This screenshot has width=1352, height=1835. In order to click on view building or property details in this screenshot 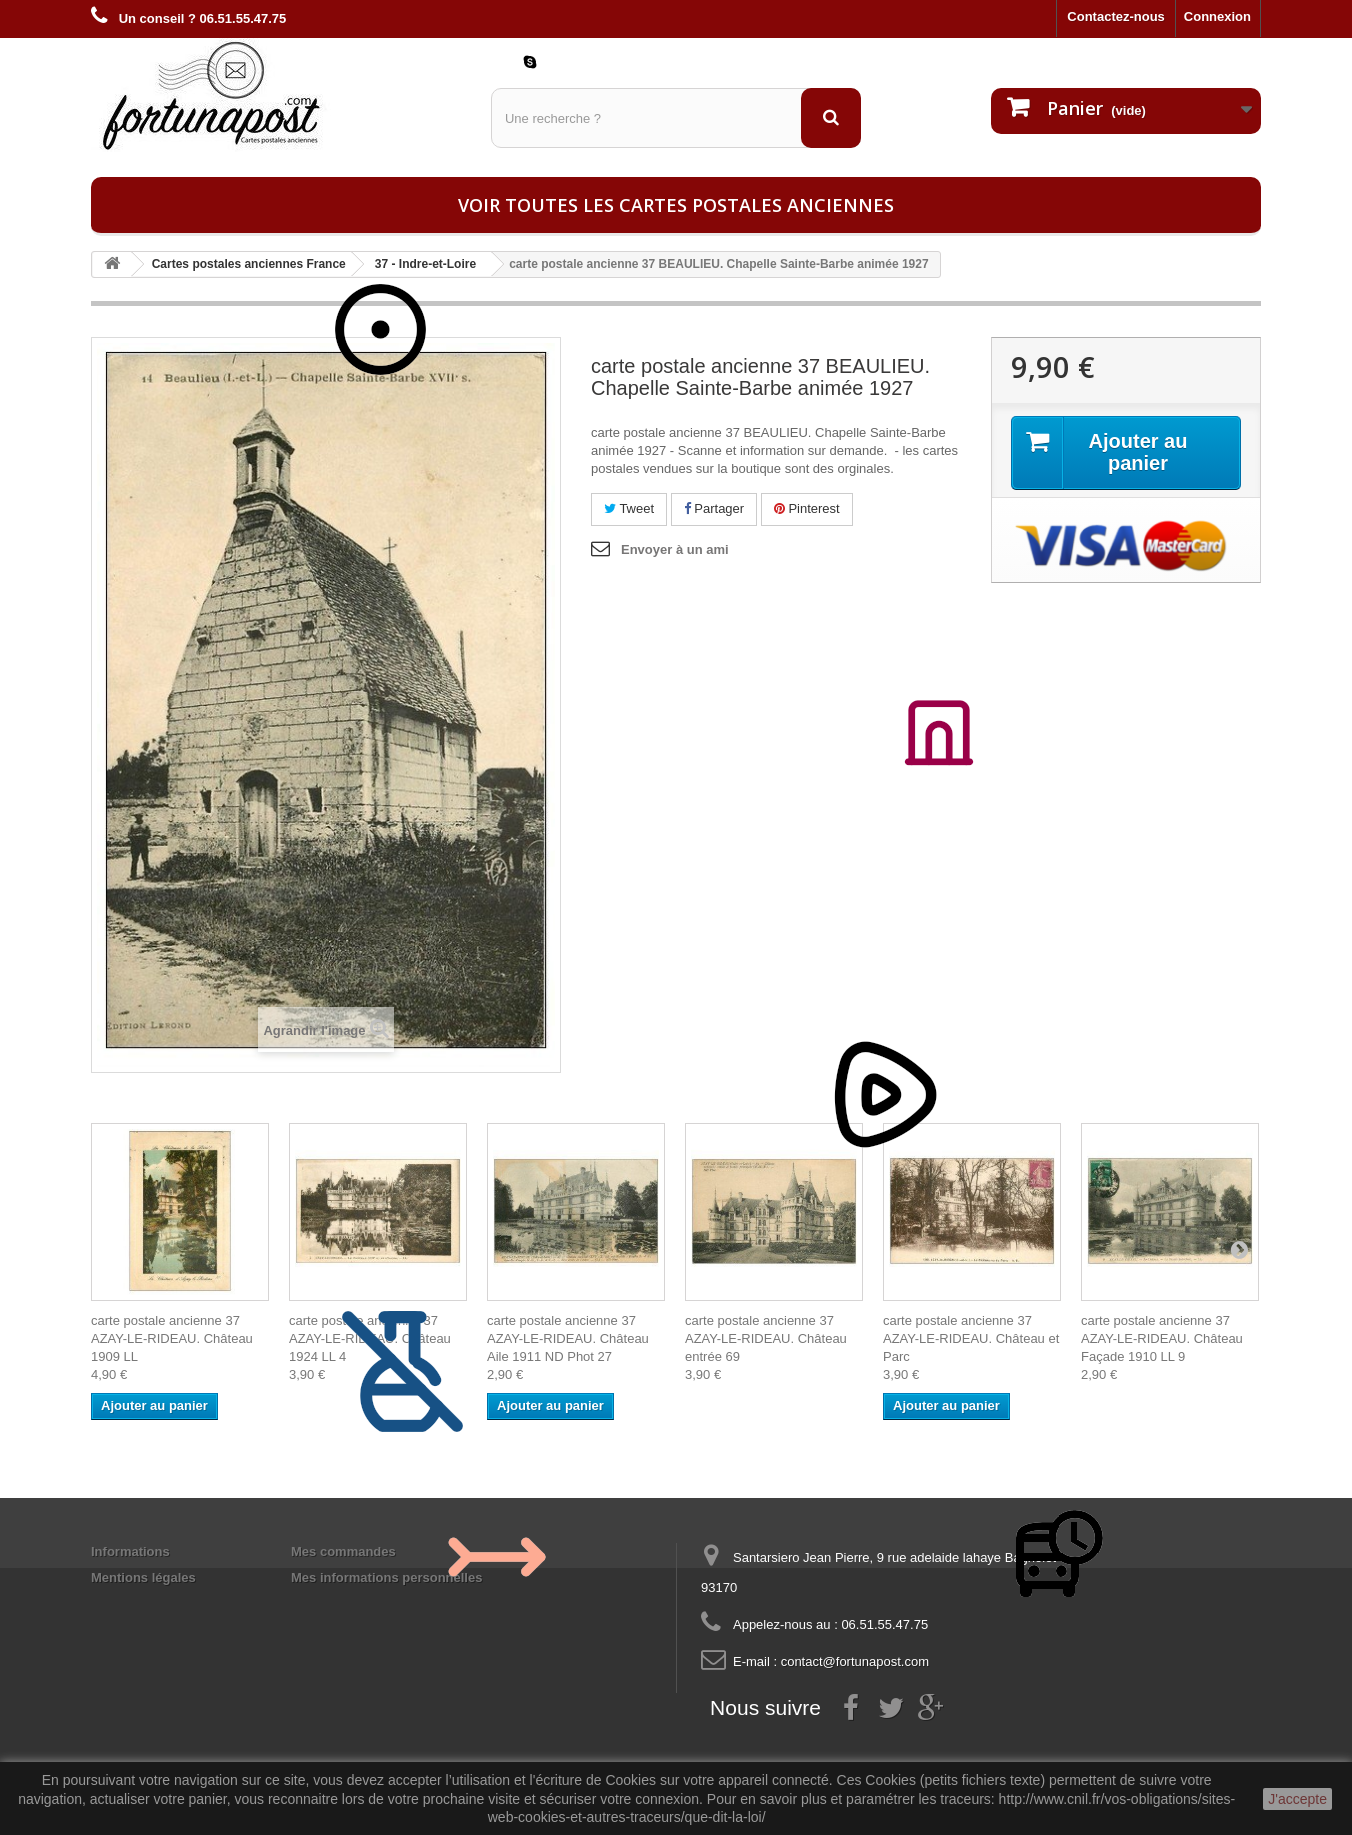, I will do `click(939, 731)`.